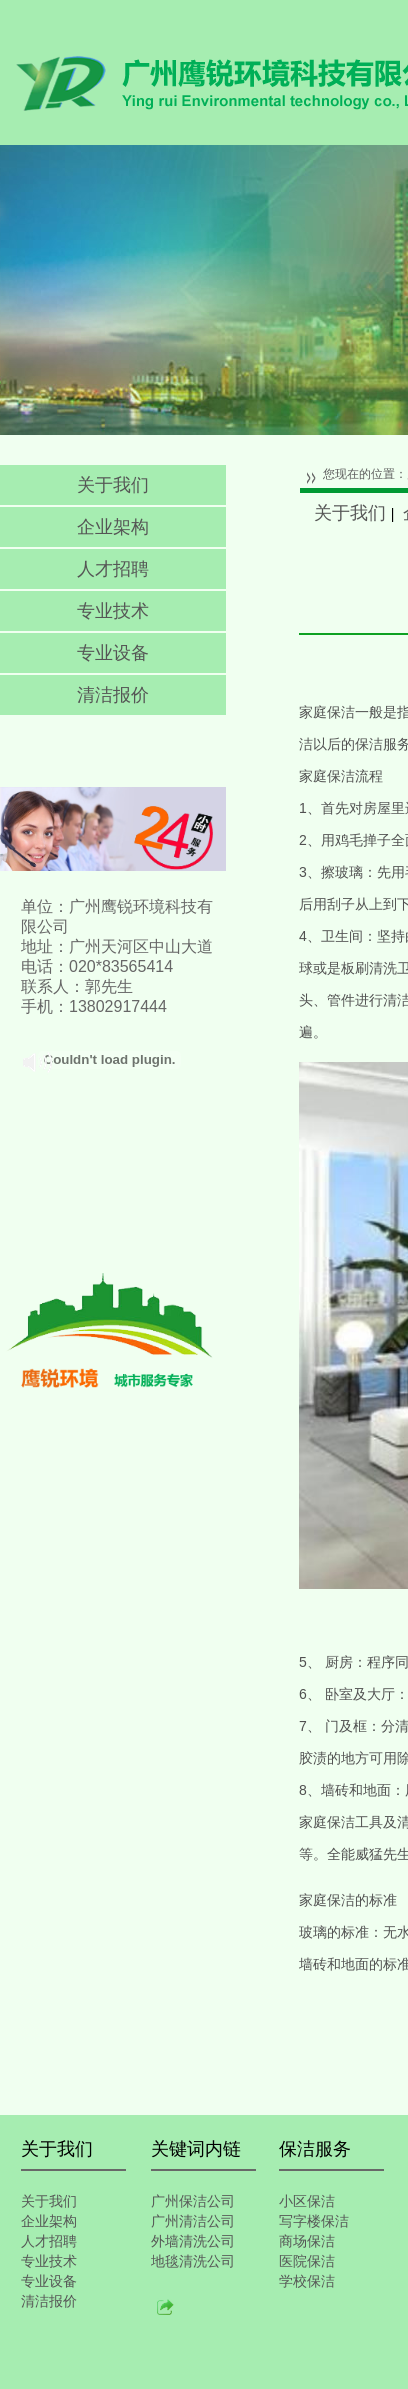 The width and height of the screenshot is (408, 2389). I want to click on share this item with others, so click(165, 2307).